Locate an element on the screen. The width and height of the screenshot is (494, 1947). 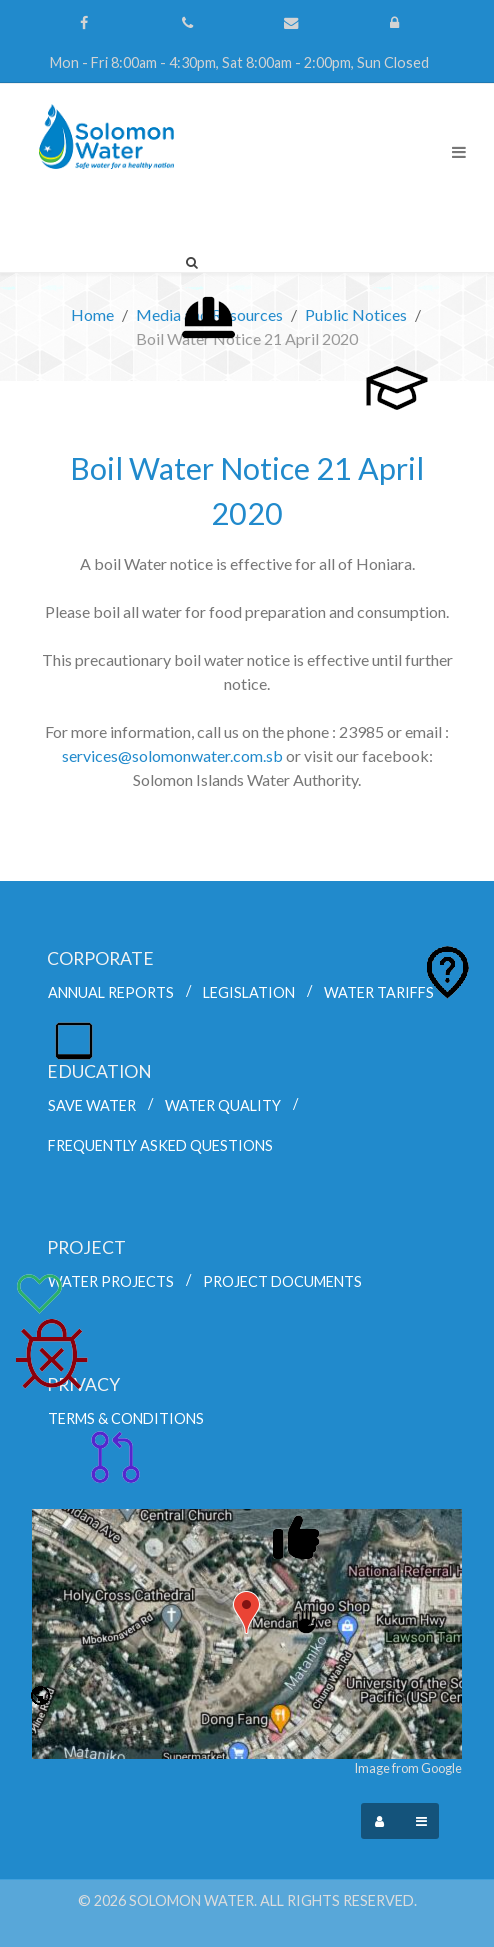
stop or pause an action is located at coordinates (307, 1621).